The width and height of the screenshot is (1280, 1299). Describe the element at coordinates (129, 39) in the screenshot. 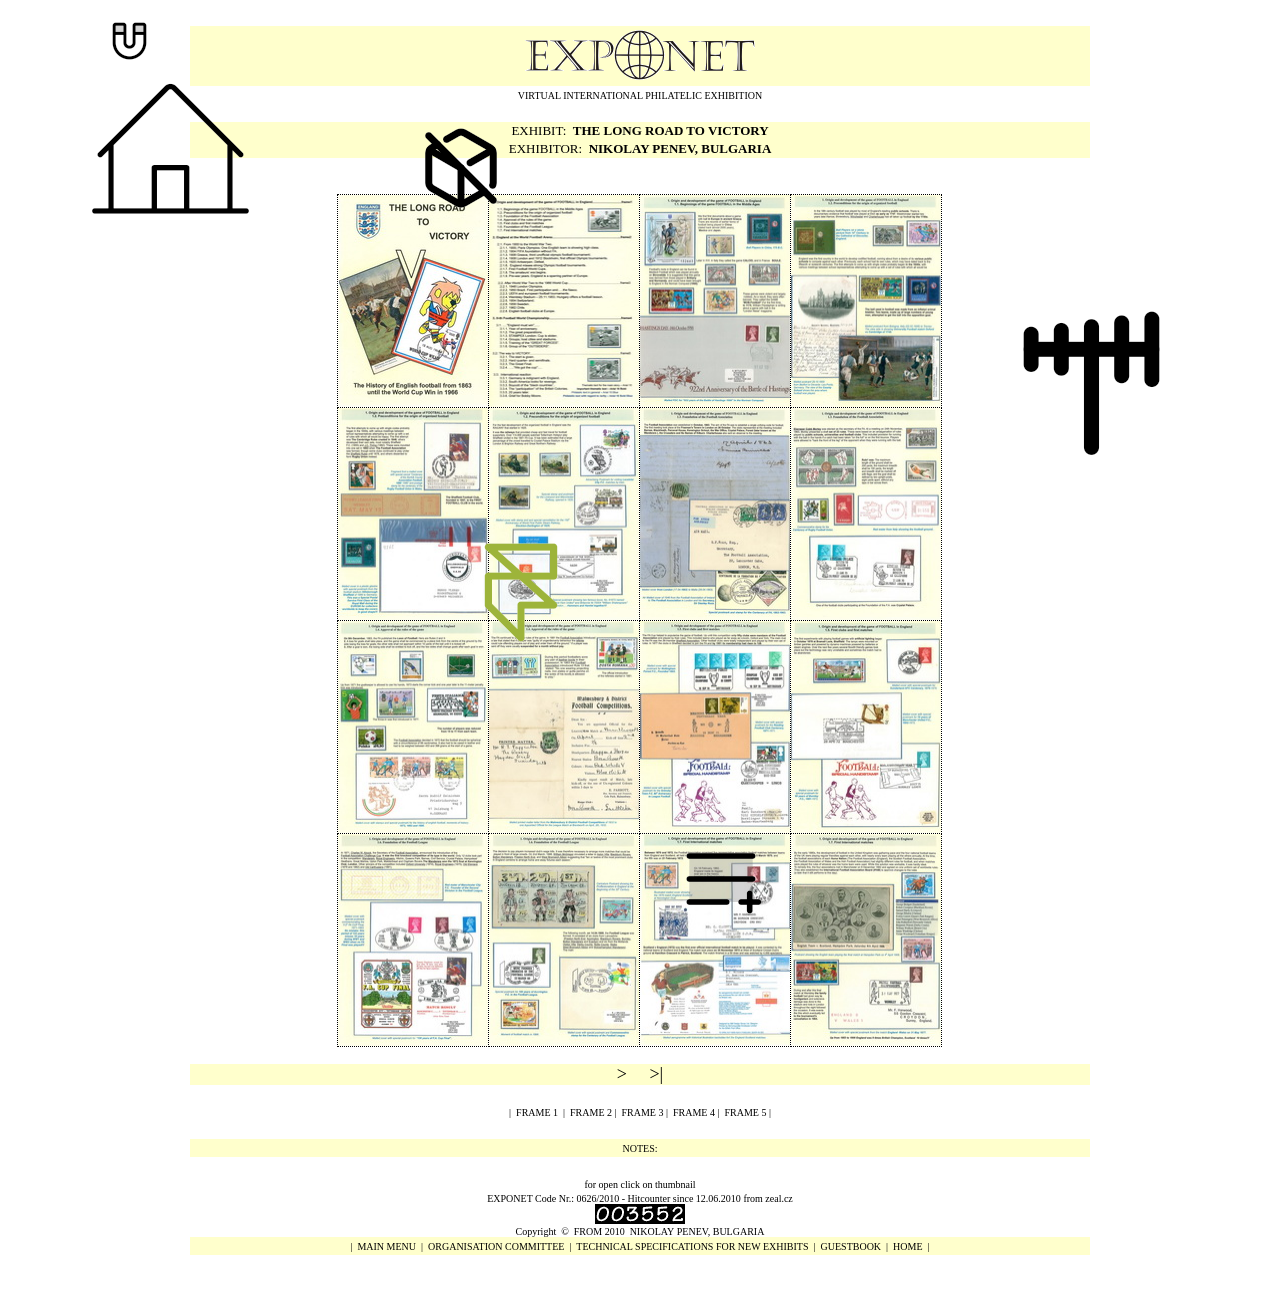

I see `activate magnetic snap or alignment tool` at that location.